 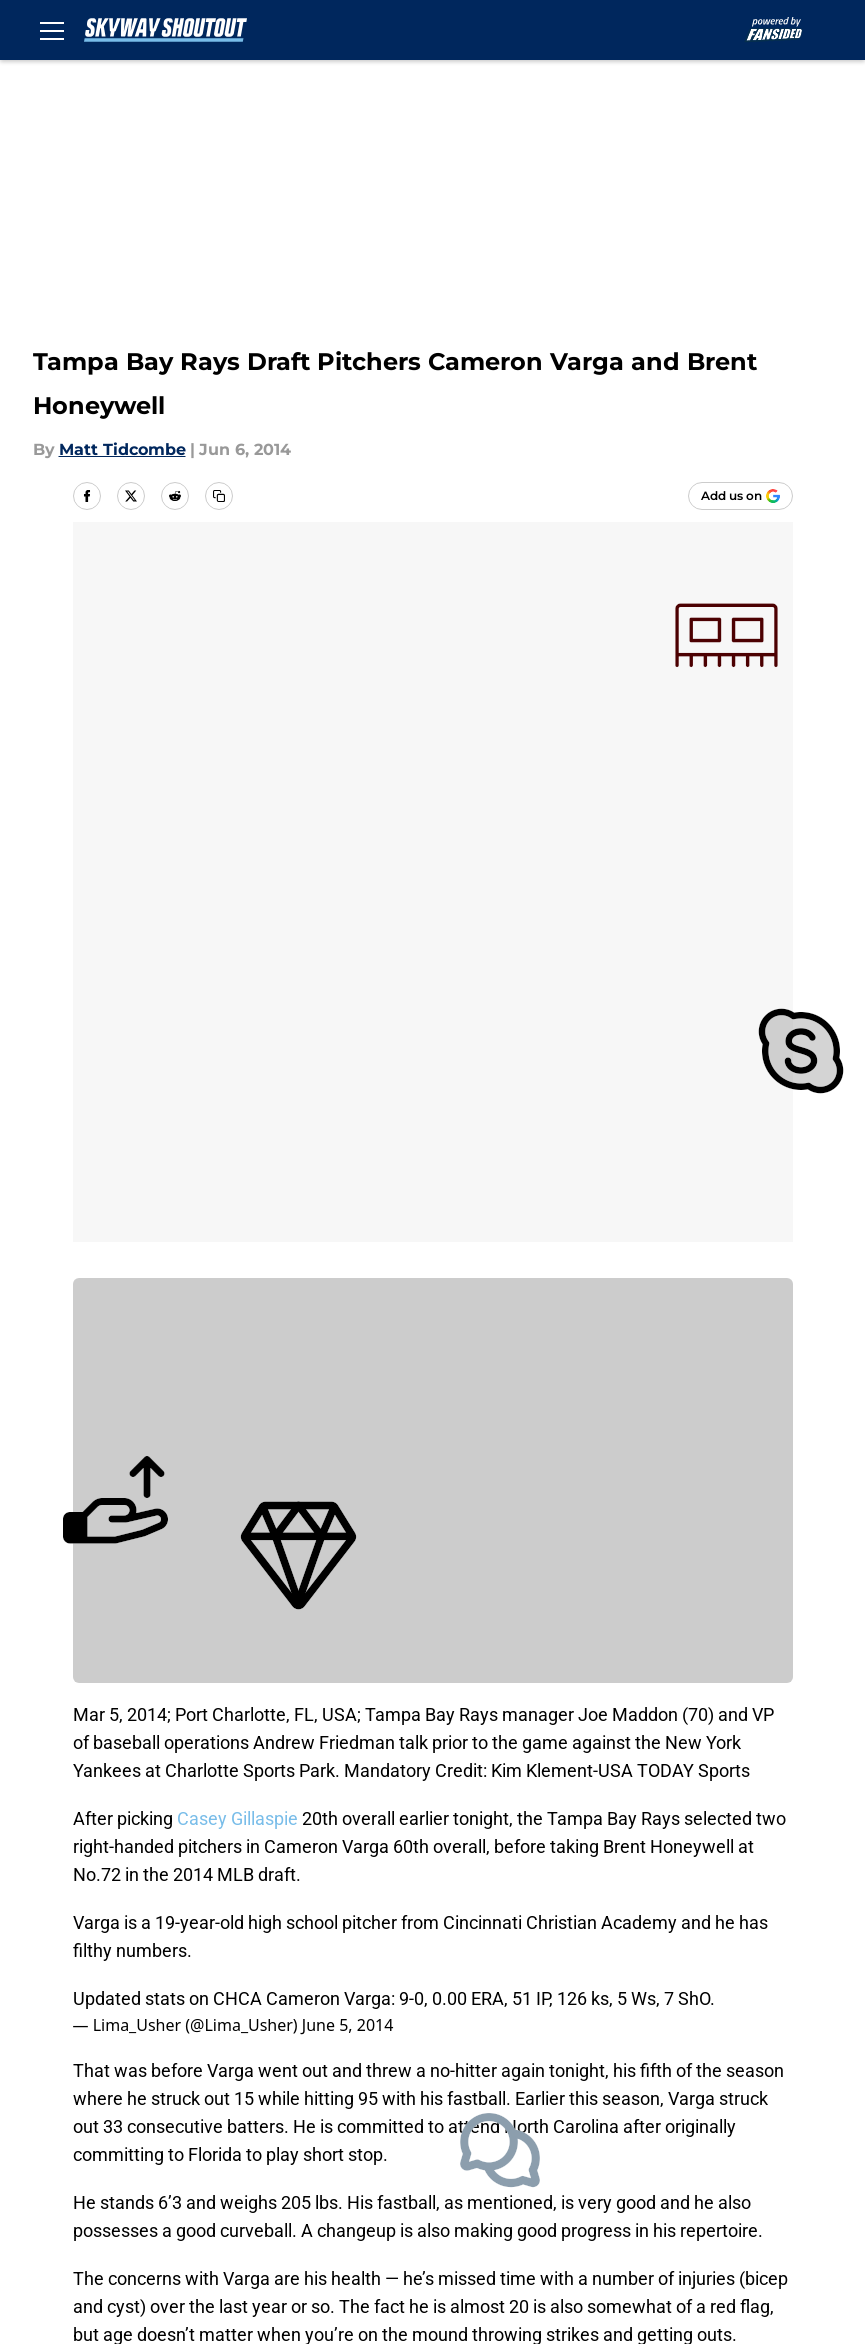 What do you see at coordinates (801, 1051) in the screenshot?
I see `open Skype app` at bounding box center [801, 1051].